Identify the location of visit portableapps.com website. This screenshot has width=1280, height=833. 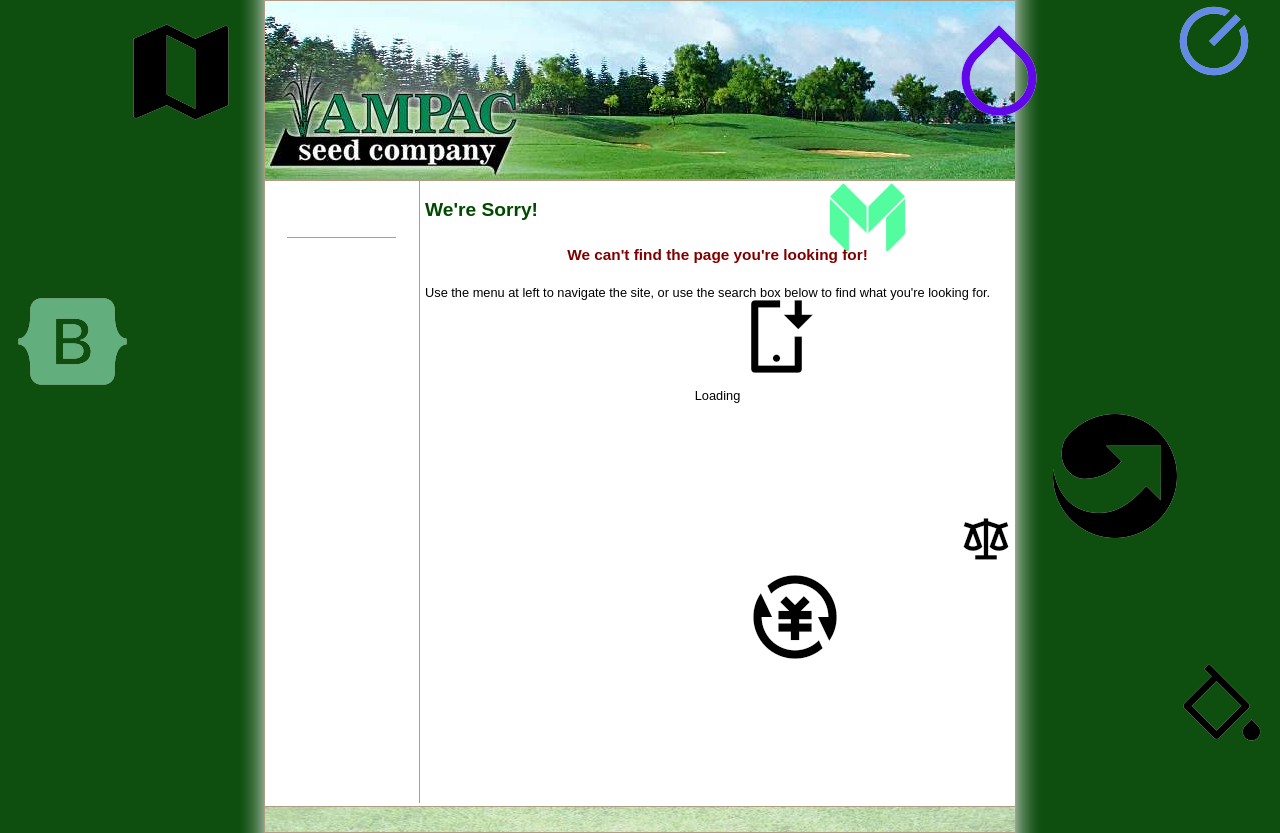
(1115, 476).